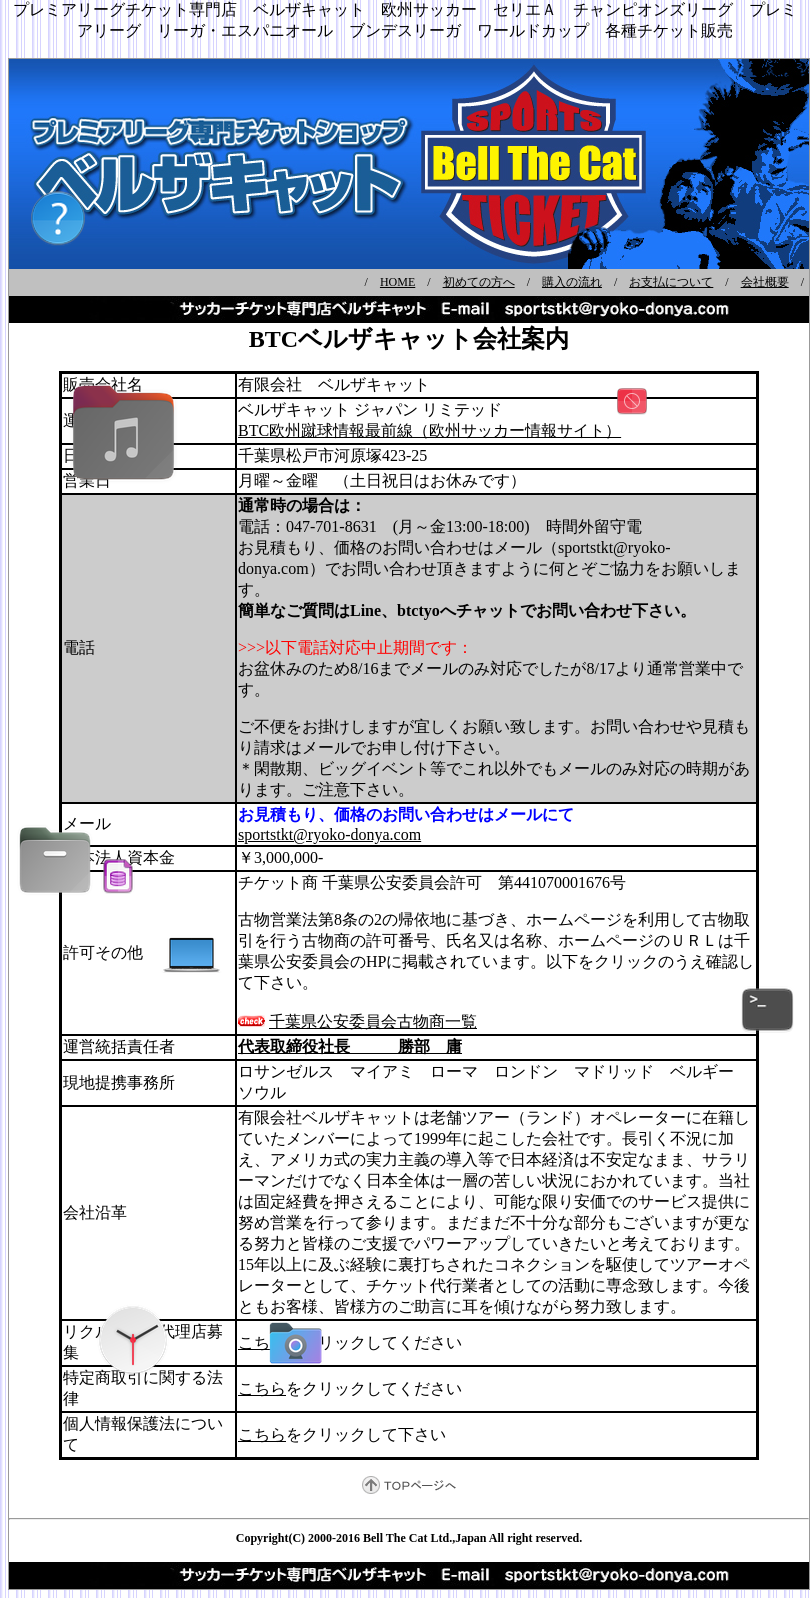  Describe the element at coordinates (632, 400) in the screenshot. I see `indicates a missing or broken image` at that location.